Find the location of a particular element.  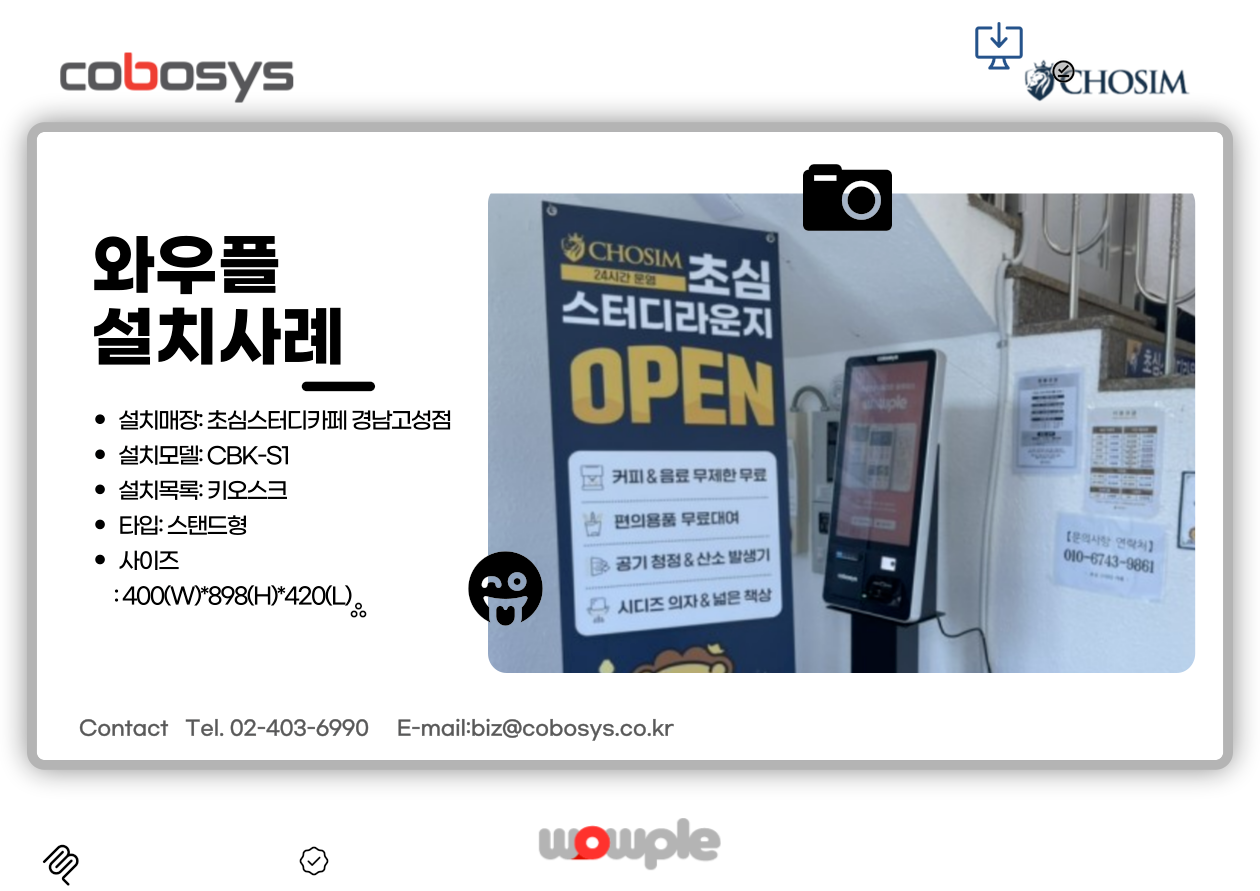

react with a playful or silly expression is located at coordinates (505, 588).